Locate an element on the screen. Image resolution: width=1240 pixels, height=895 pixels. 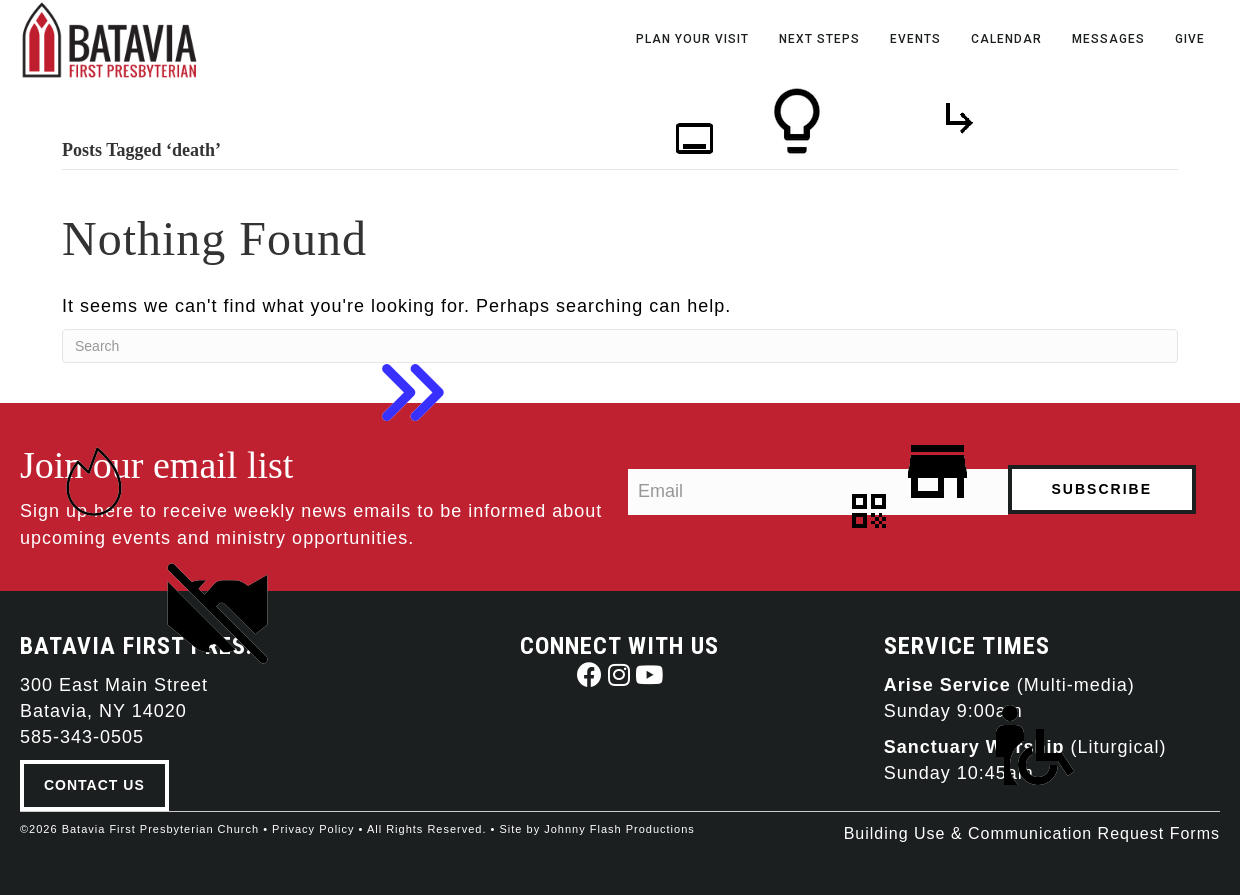
view trending or popular content is located at coordinates (94, 483).